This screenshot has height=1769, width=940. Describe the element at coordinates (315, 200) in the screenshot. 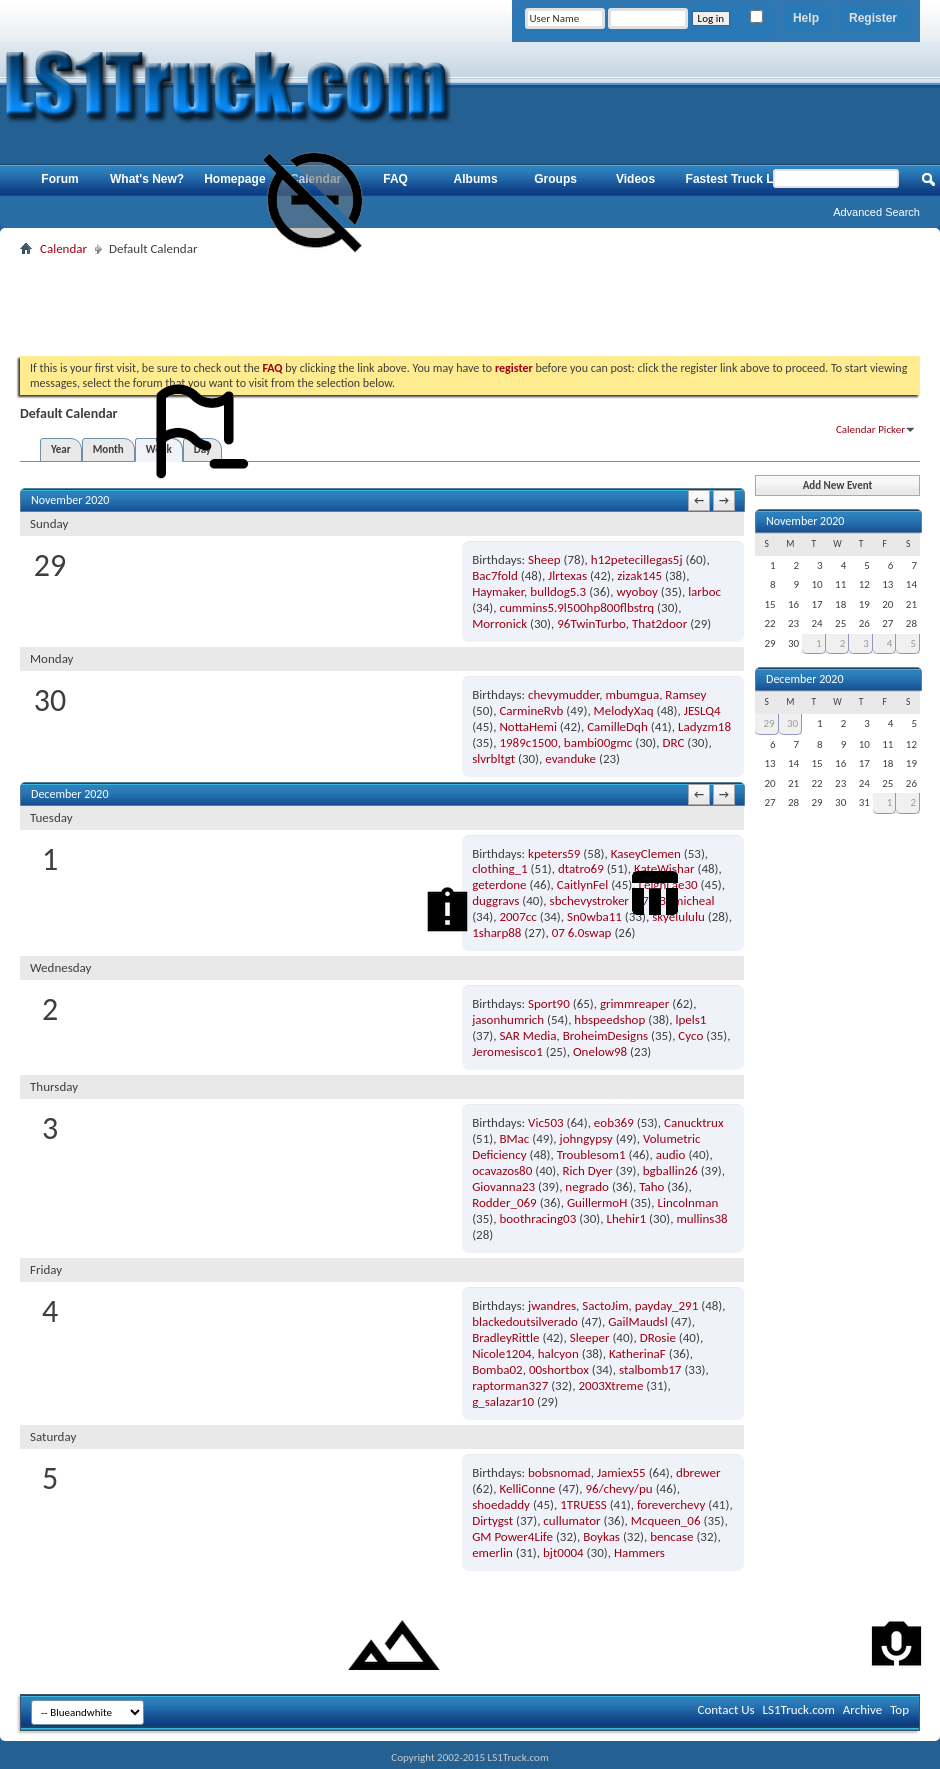

I see `disable do not disturb mode` at that location.